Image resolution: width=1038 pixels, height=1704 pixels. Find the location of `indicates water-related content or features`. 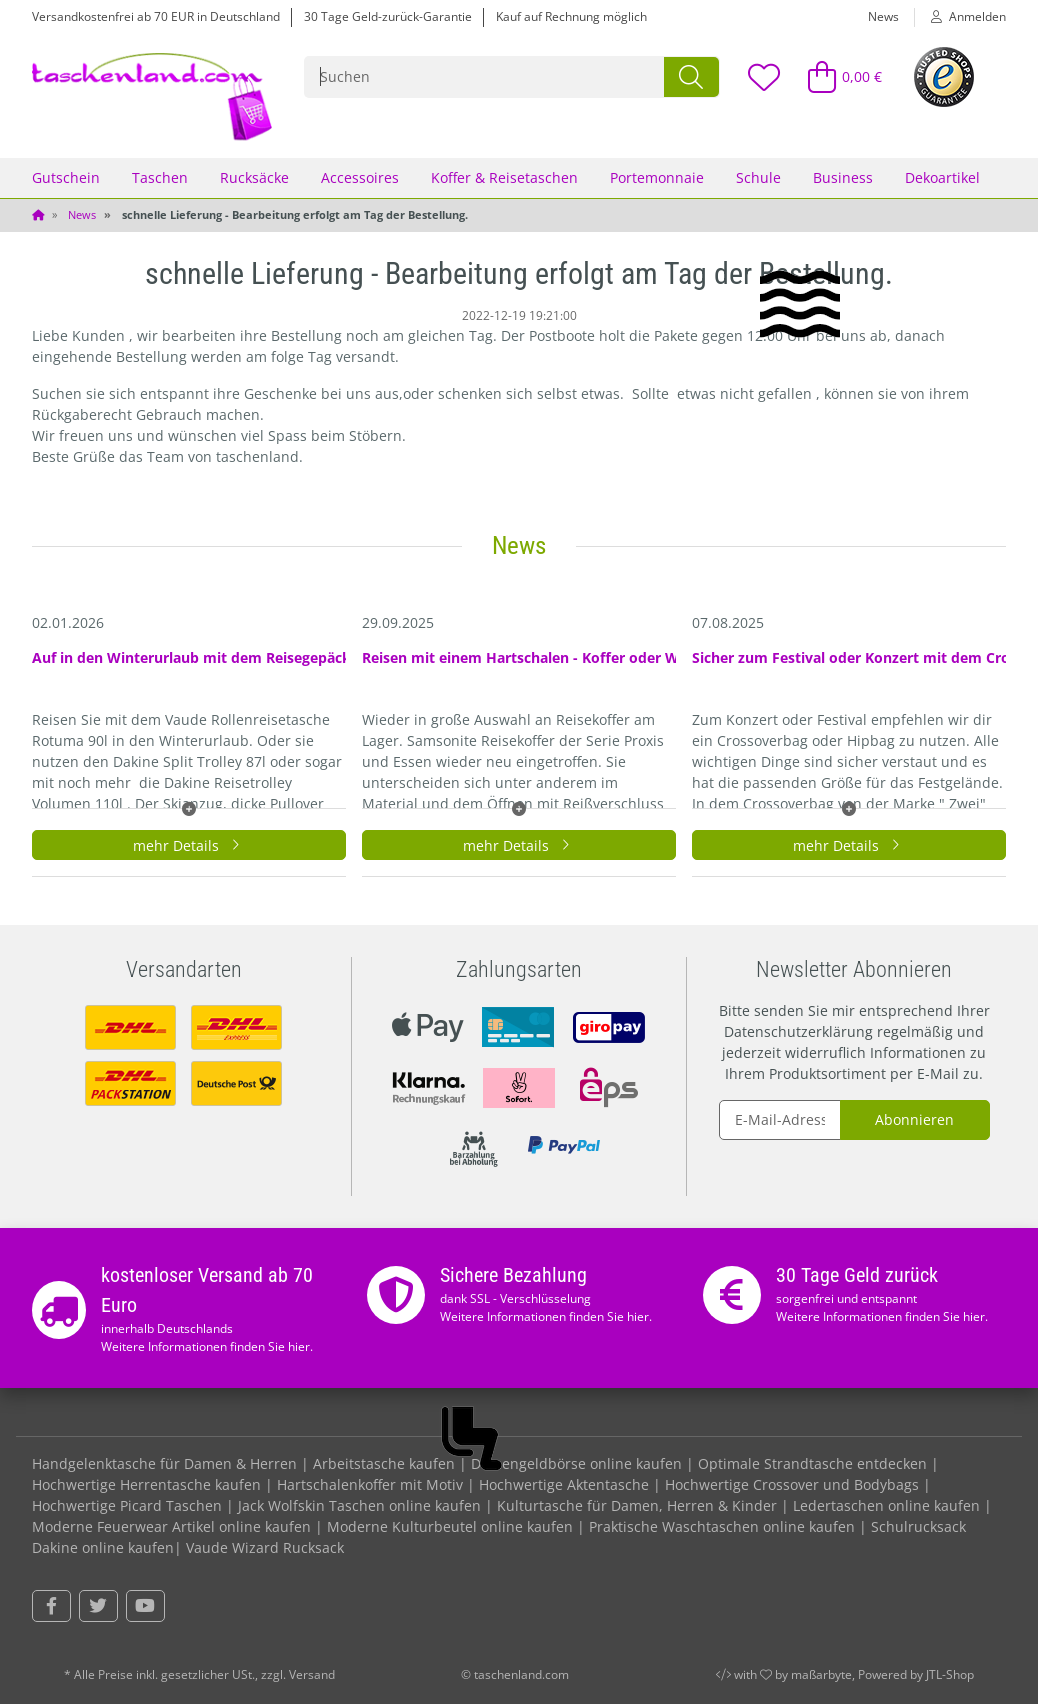

indicates water-related content or features is located at coordinates (800, 304).